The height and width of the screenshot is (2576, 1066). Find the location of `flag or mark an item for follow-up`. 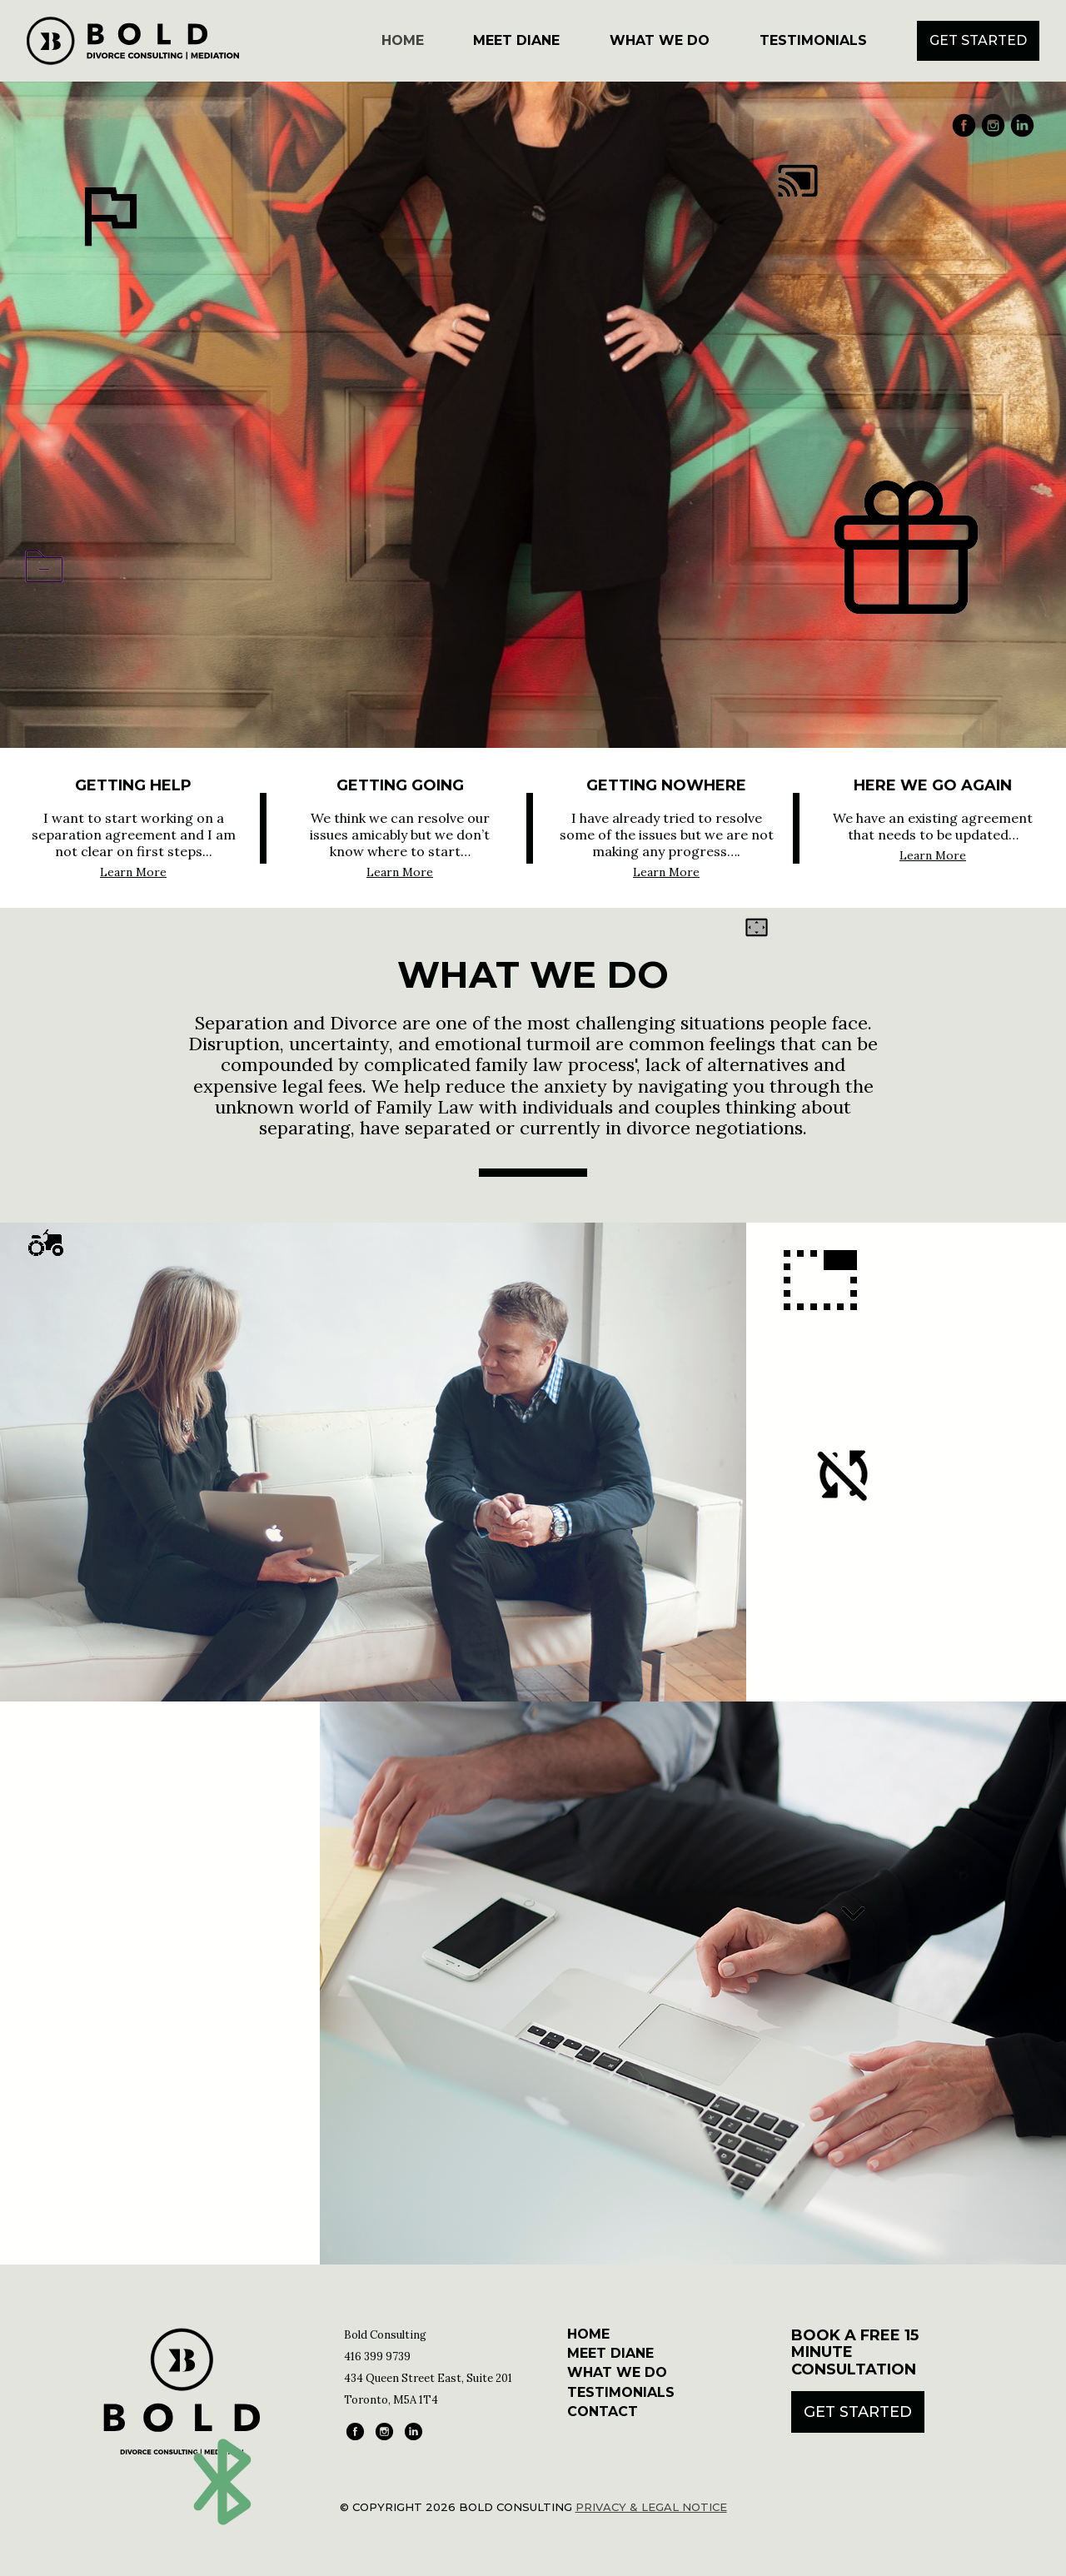

flag or mark an item for follow-up is located at coordinates (109, 215).